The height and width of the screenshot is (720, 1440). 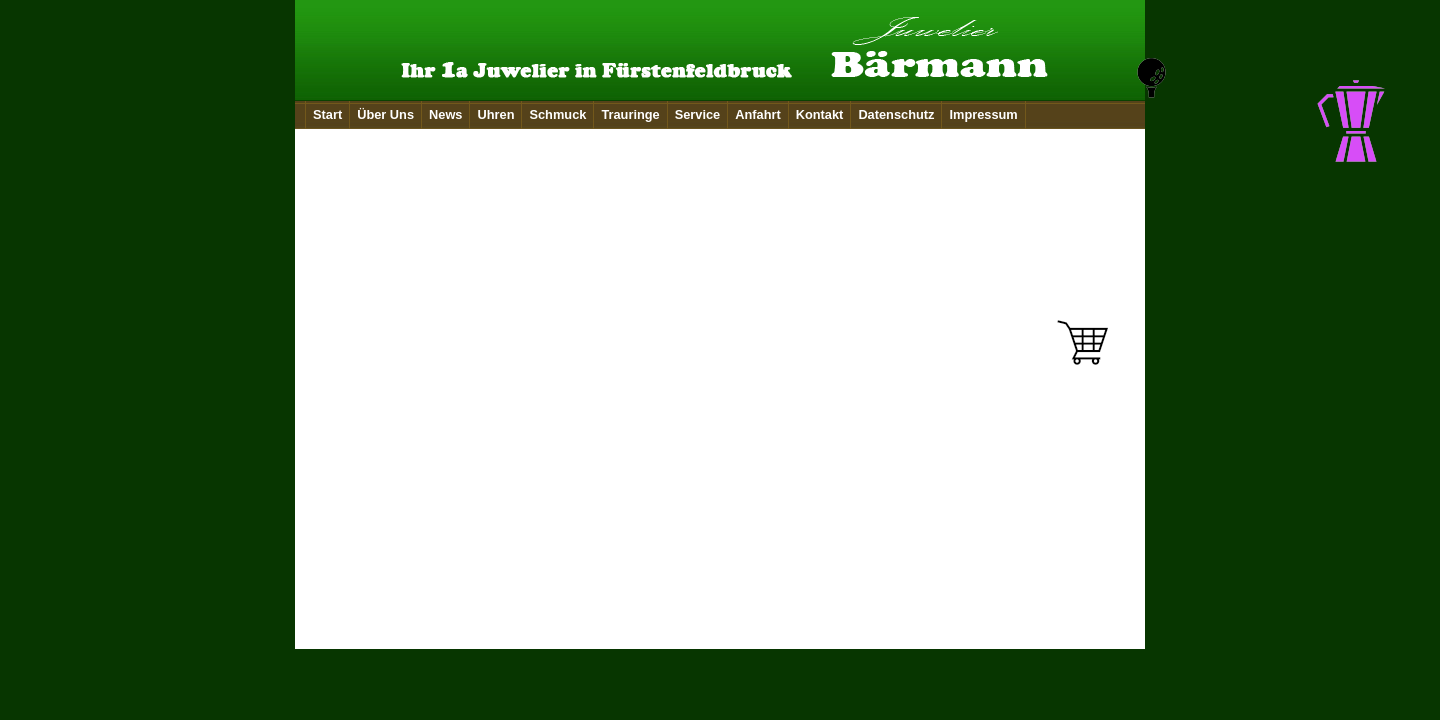 What do you see at coordinates (1356, 121) in the screenshot?
I see `browse coffee brewing recipes` at bounding box center [1356, 121].